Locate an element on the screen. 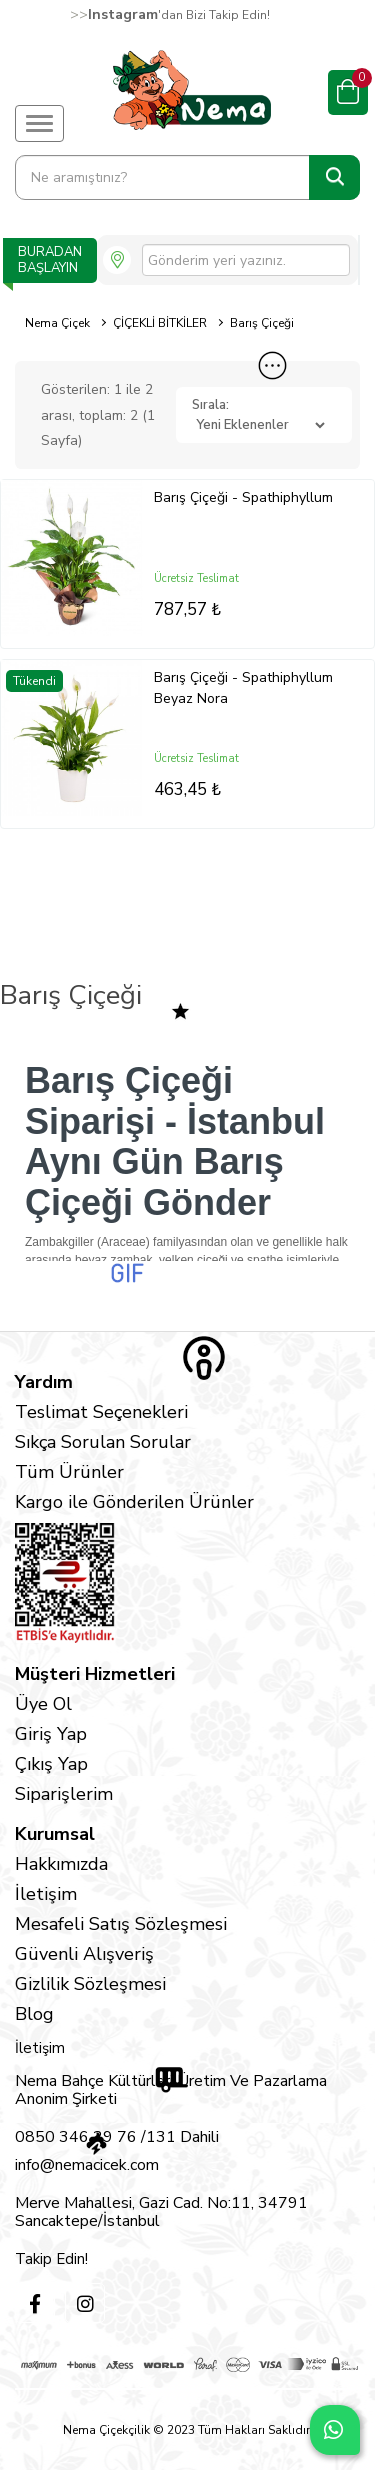 Image resolution: width=375 pixels, height=2470 pixels. open more options menu is located at coordinates (272, 365).